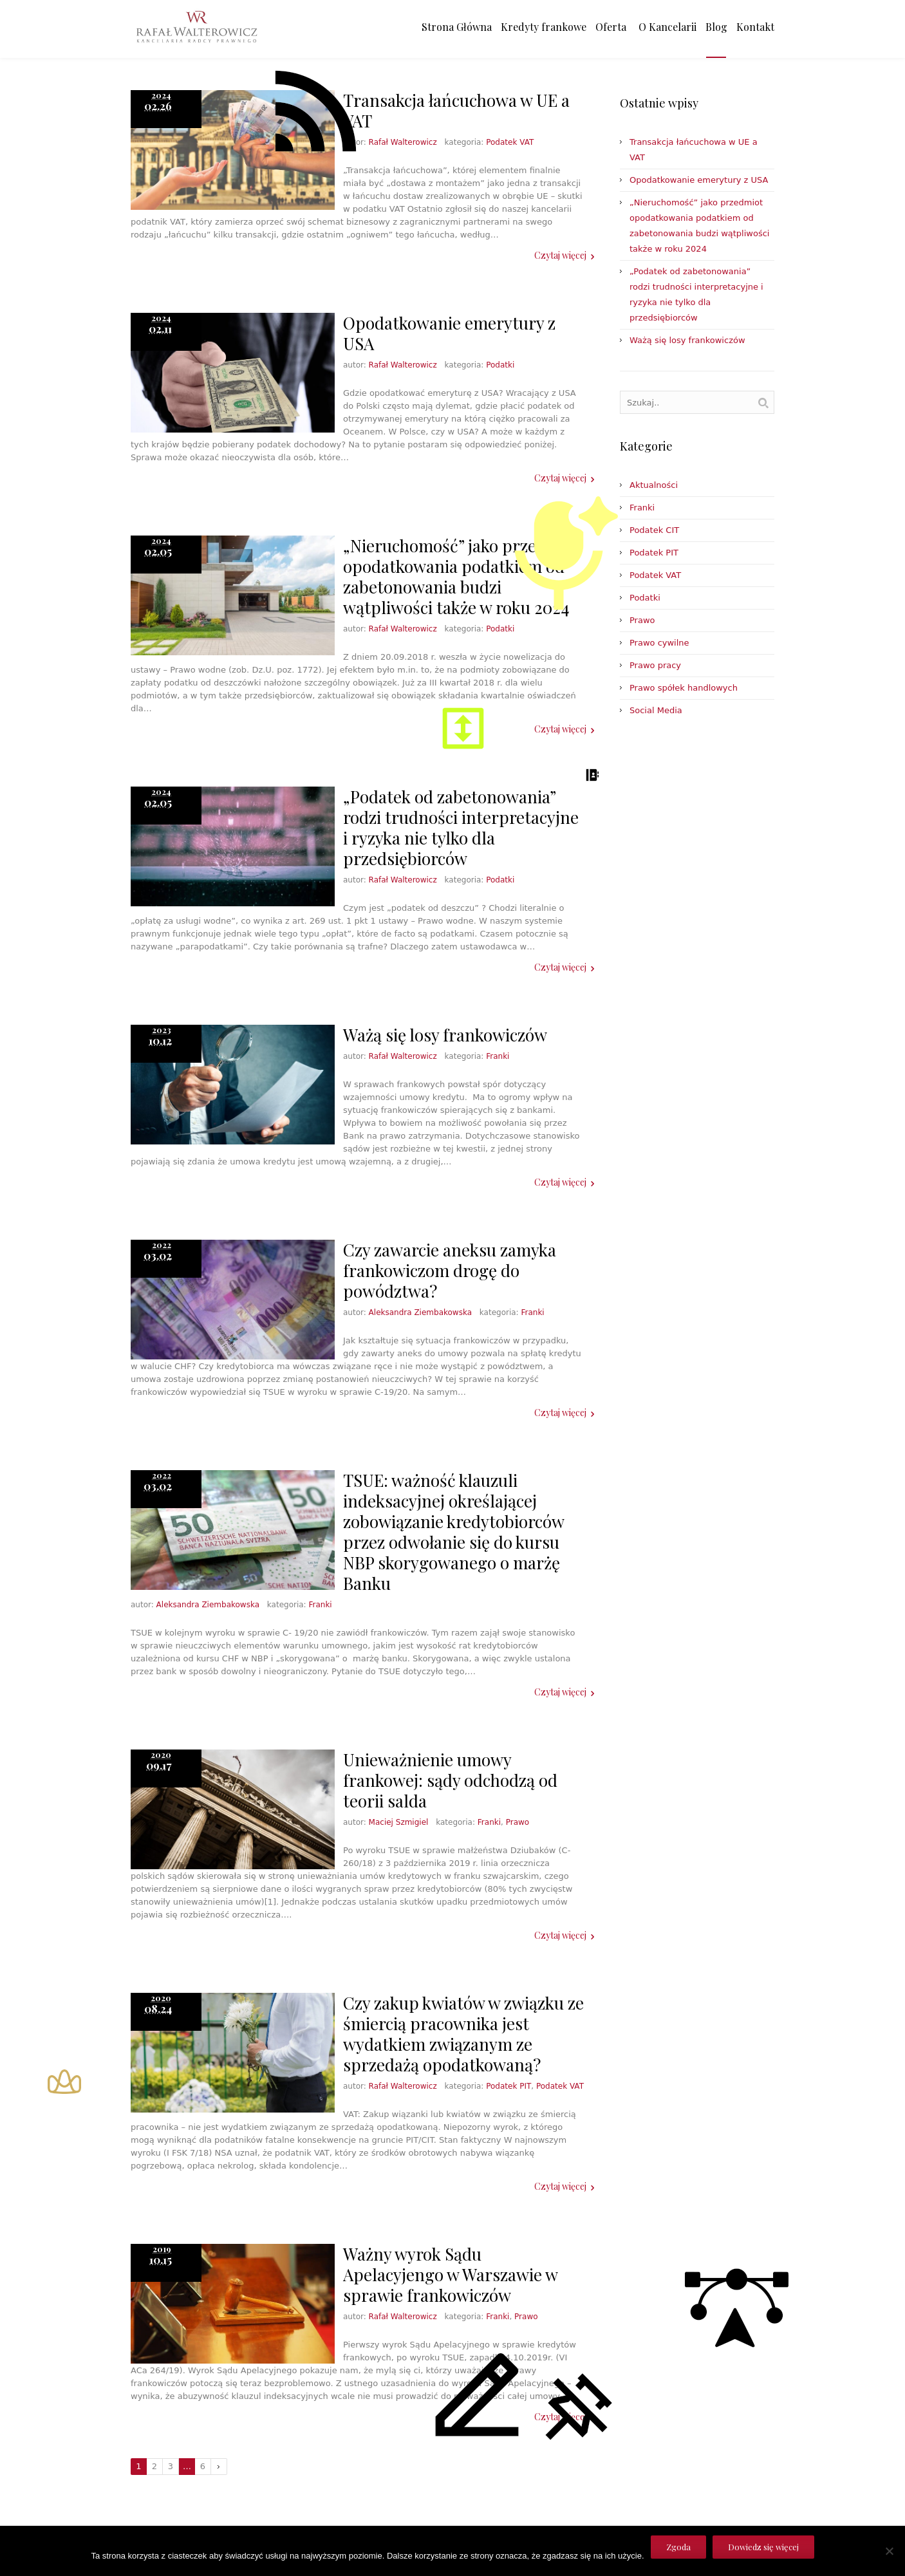 The image size is (905, 2576). What do you see at coordinates (477, 2395) in the screenshot?
I see `edit content or text` at bounding box center [477, 2395].